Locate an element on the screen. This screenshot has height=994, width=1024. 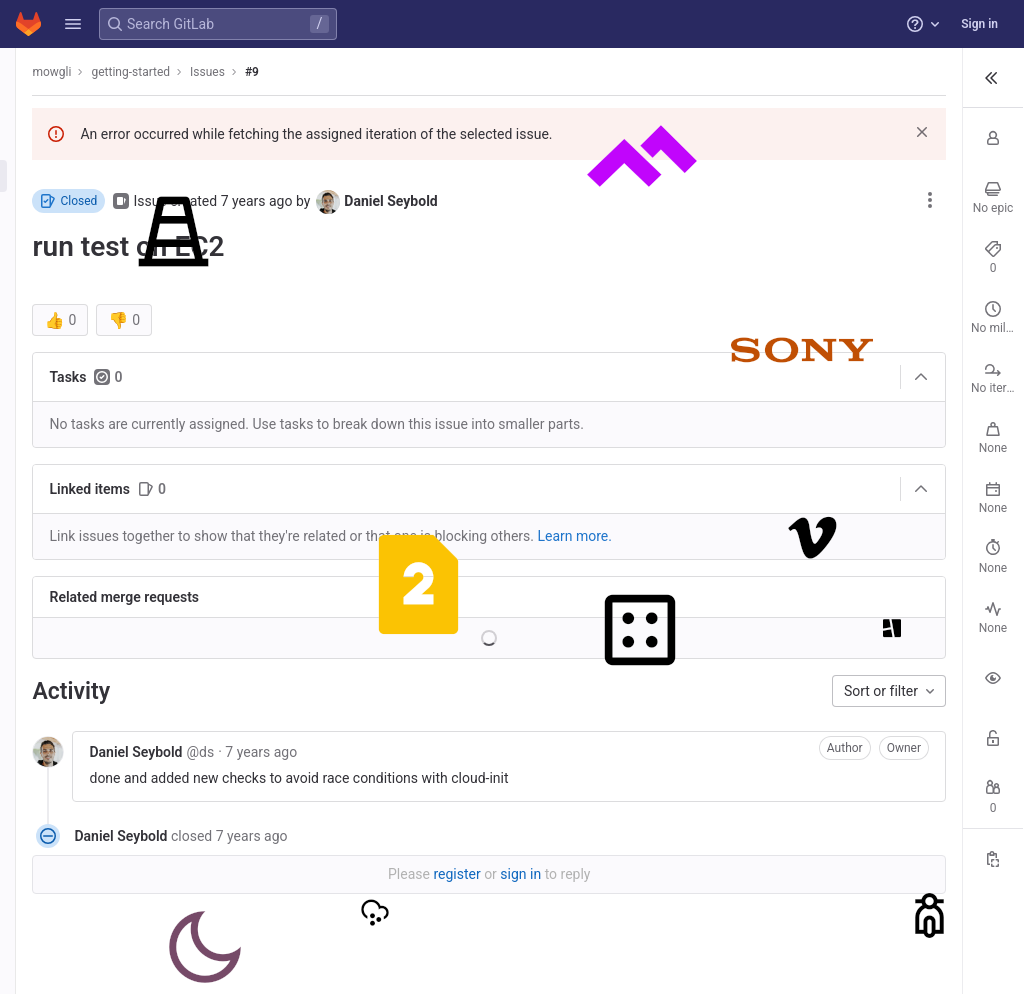
randomize or shuffle content is located at coordinates (640, 630).